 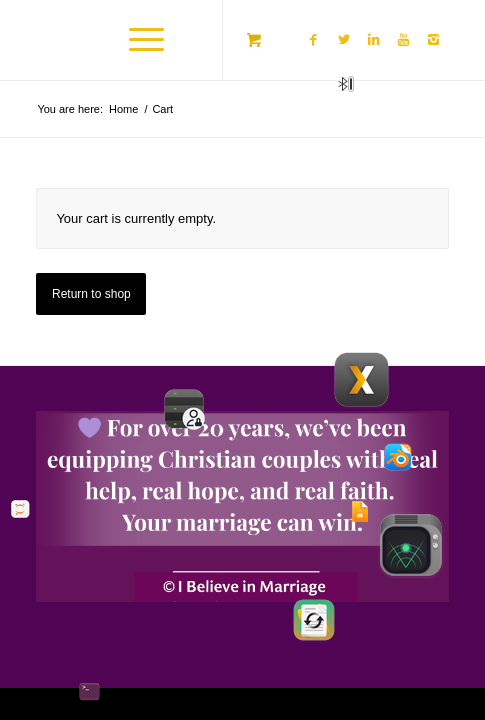 I want to click on open Blender 3D modeling application, so click(x=398, y=457).